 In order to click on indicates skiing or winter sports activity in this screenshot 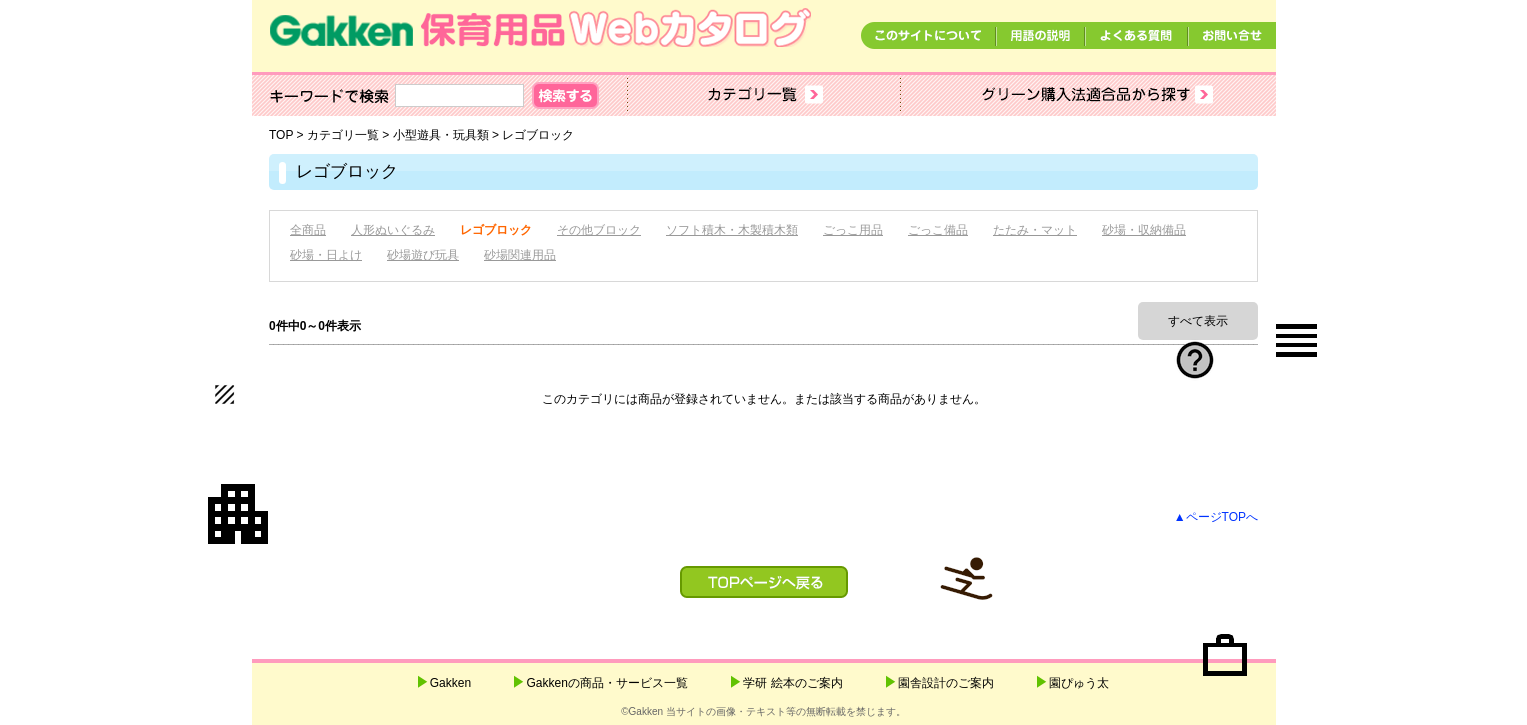, I will do `click(966, 579)`.